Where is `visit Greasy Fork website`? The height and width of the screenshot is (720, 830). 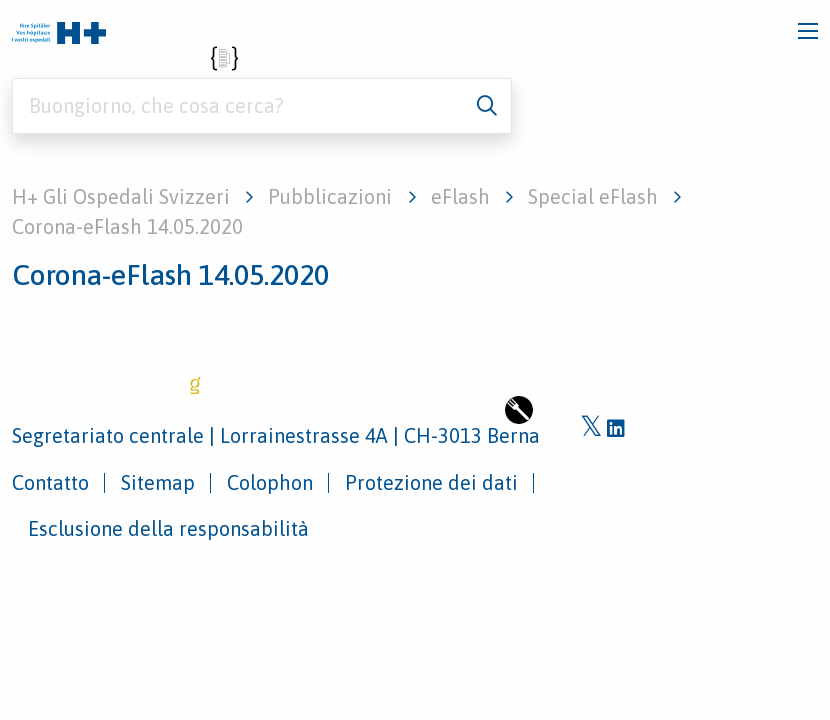
visit Greasy Fork website is located at coordinates (519, 410).